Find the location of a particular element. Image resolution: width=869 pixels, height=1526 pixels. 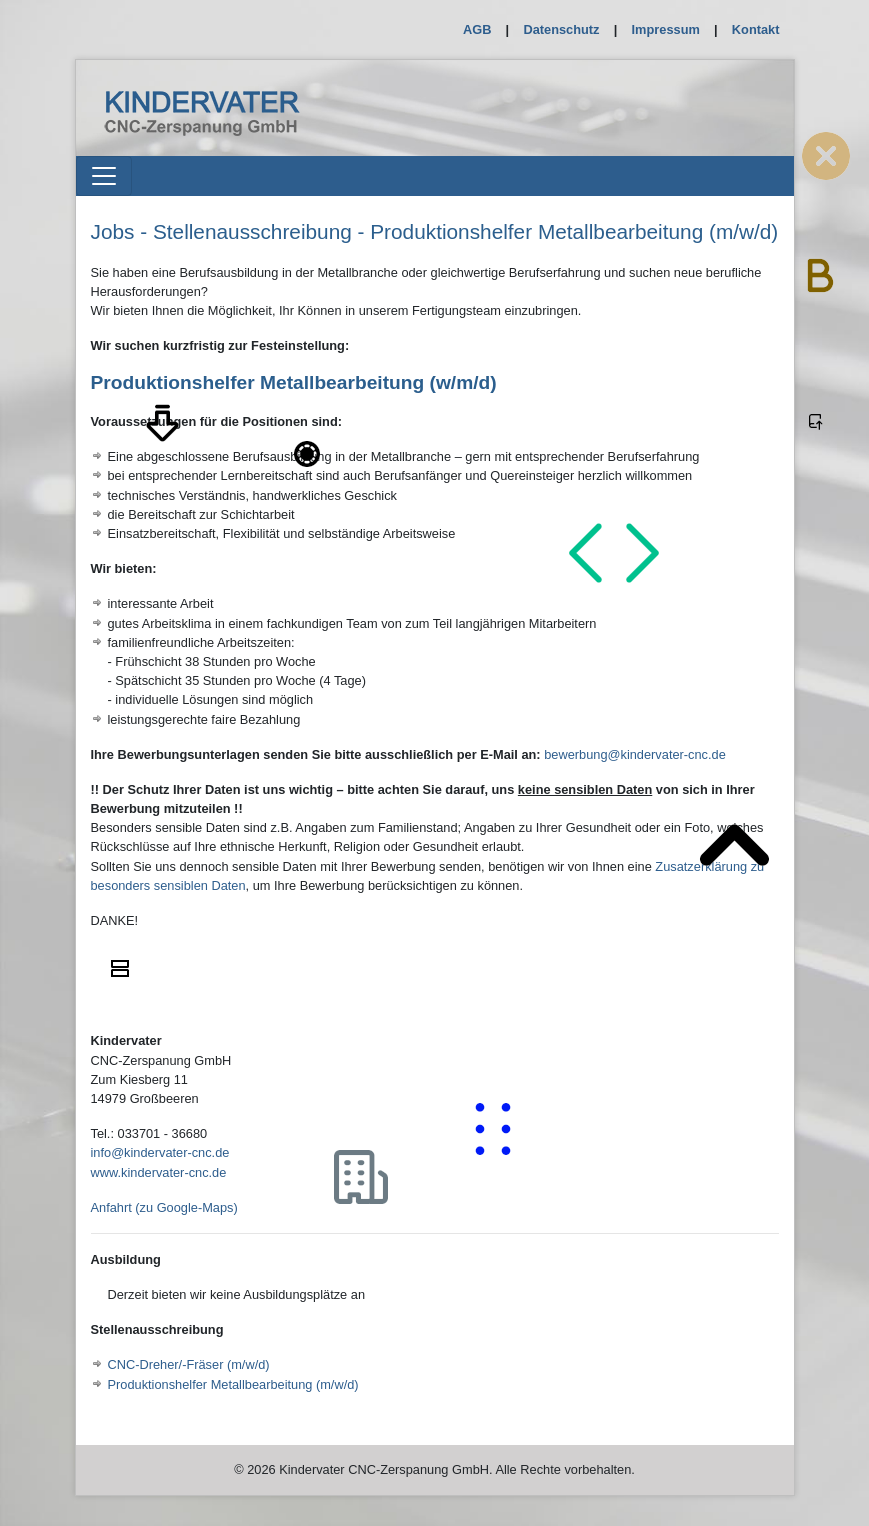

apply bold formatting to selected text is located at coordinates (819, 275).